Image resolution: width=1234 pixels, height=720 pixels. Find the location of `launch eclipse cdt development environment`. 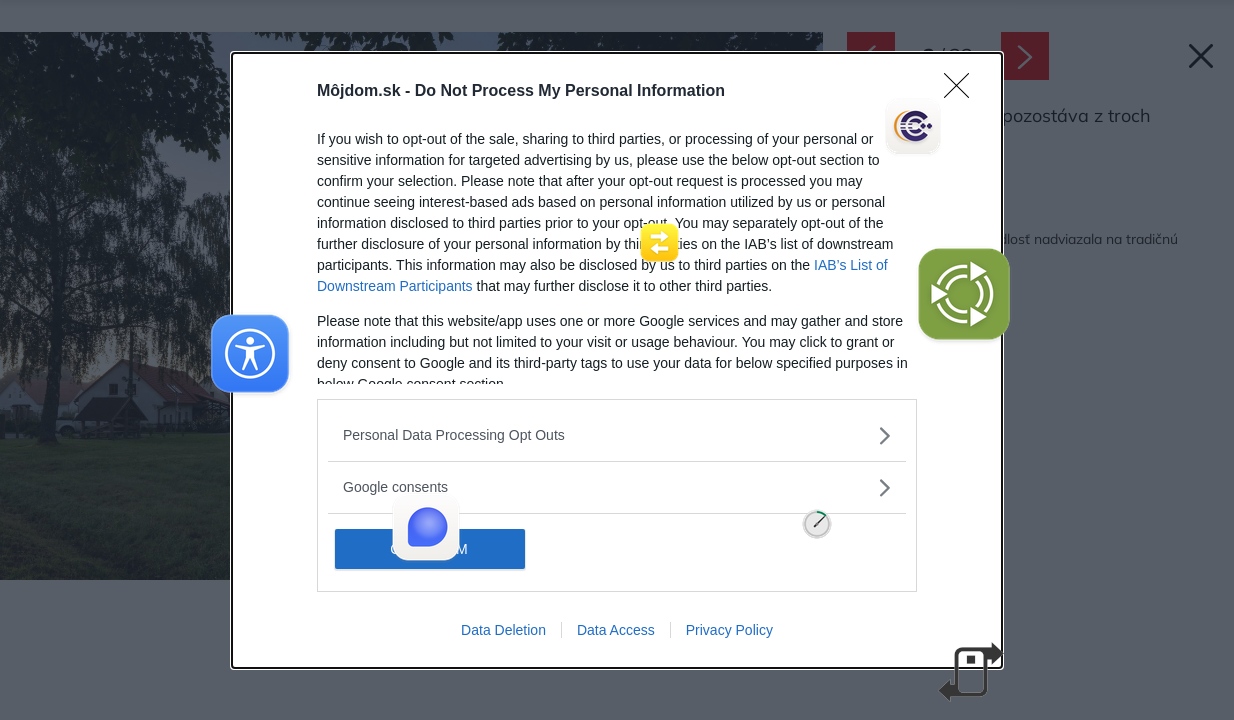

launch eclipse cdt development environment is located at coordinates (913, 126).